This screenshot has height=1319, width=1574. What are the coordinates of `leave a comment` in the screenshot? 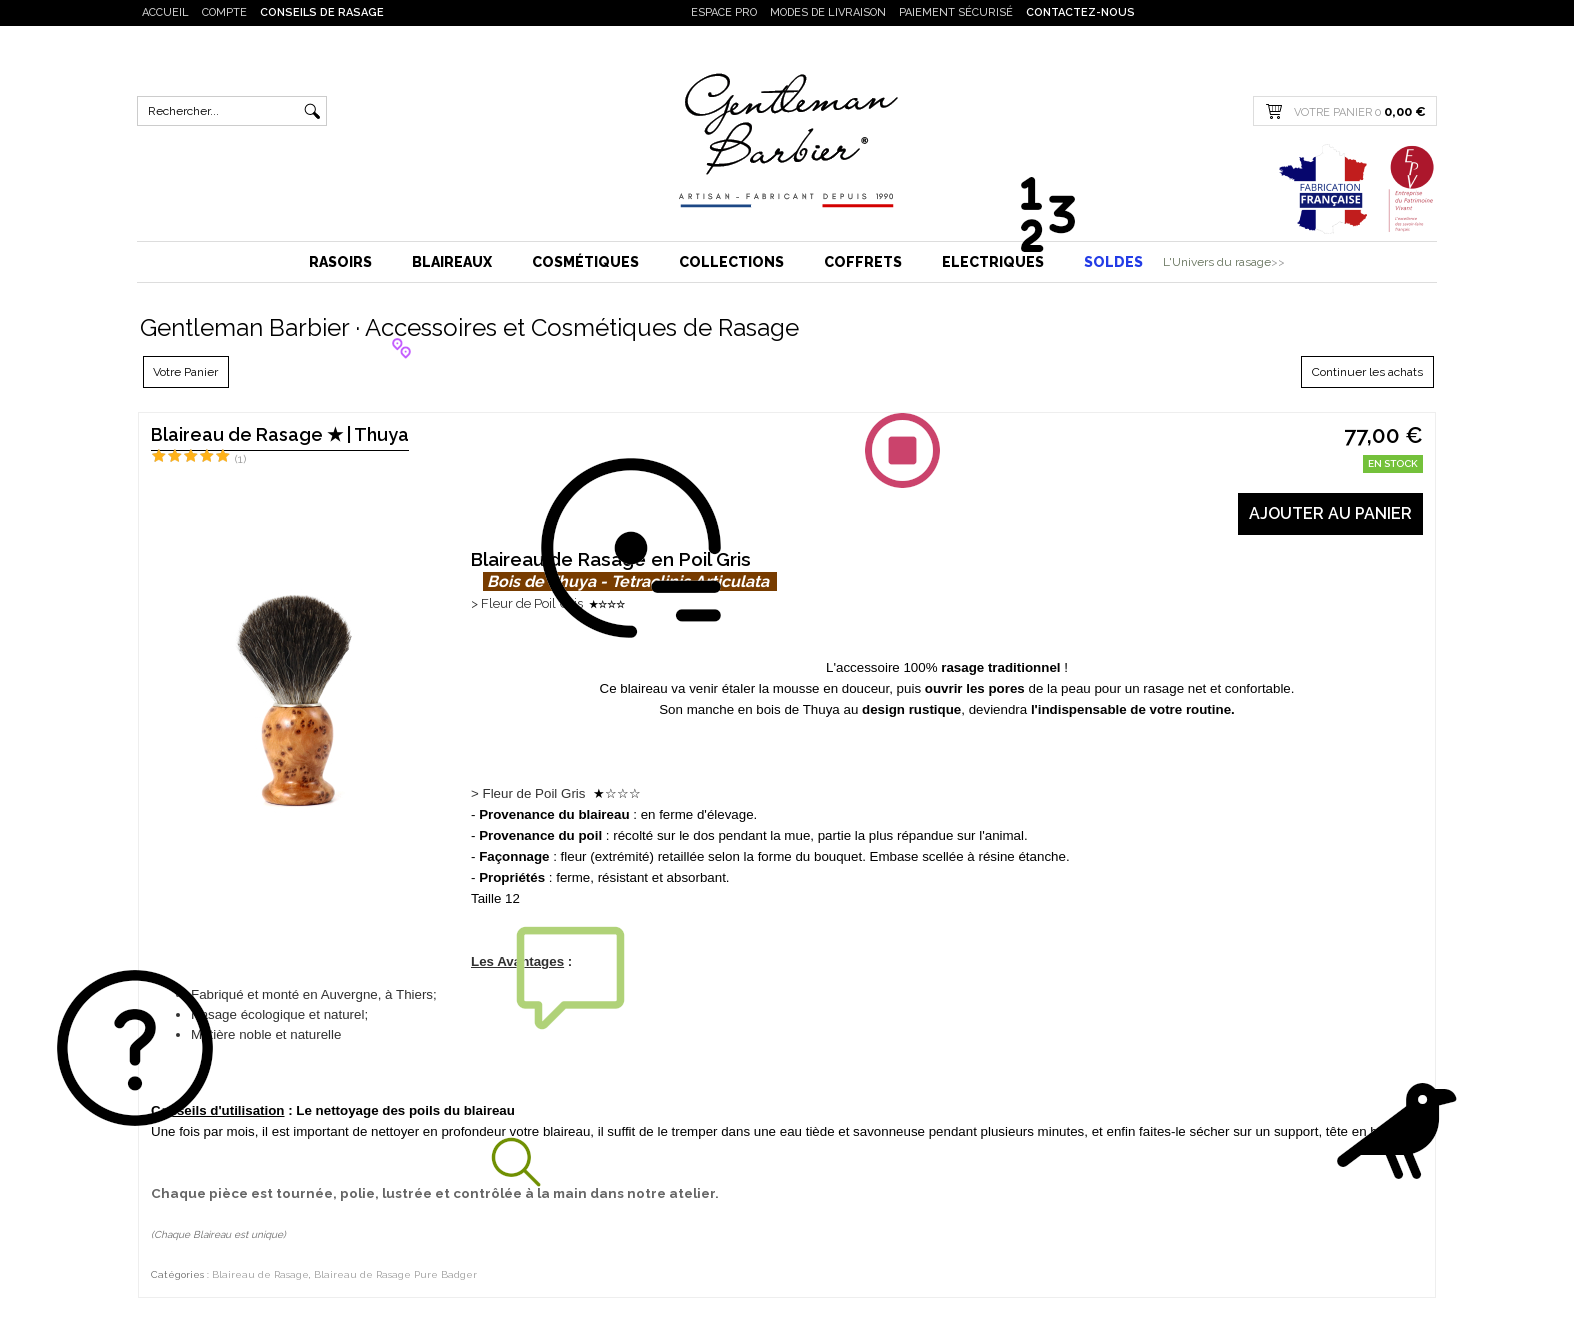 It's located at (570, 975).